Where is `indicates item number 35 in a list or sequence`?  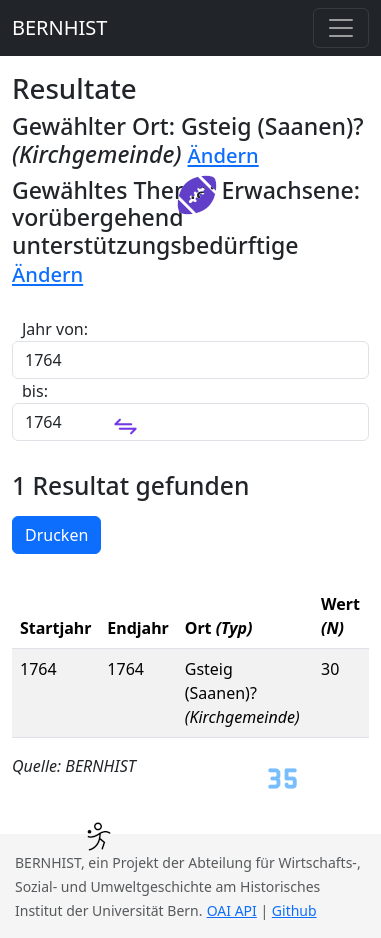
indicates item number 35 in a list or sequence is located at coordinates (282, 778).